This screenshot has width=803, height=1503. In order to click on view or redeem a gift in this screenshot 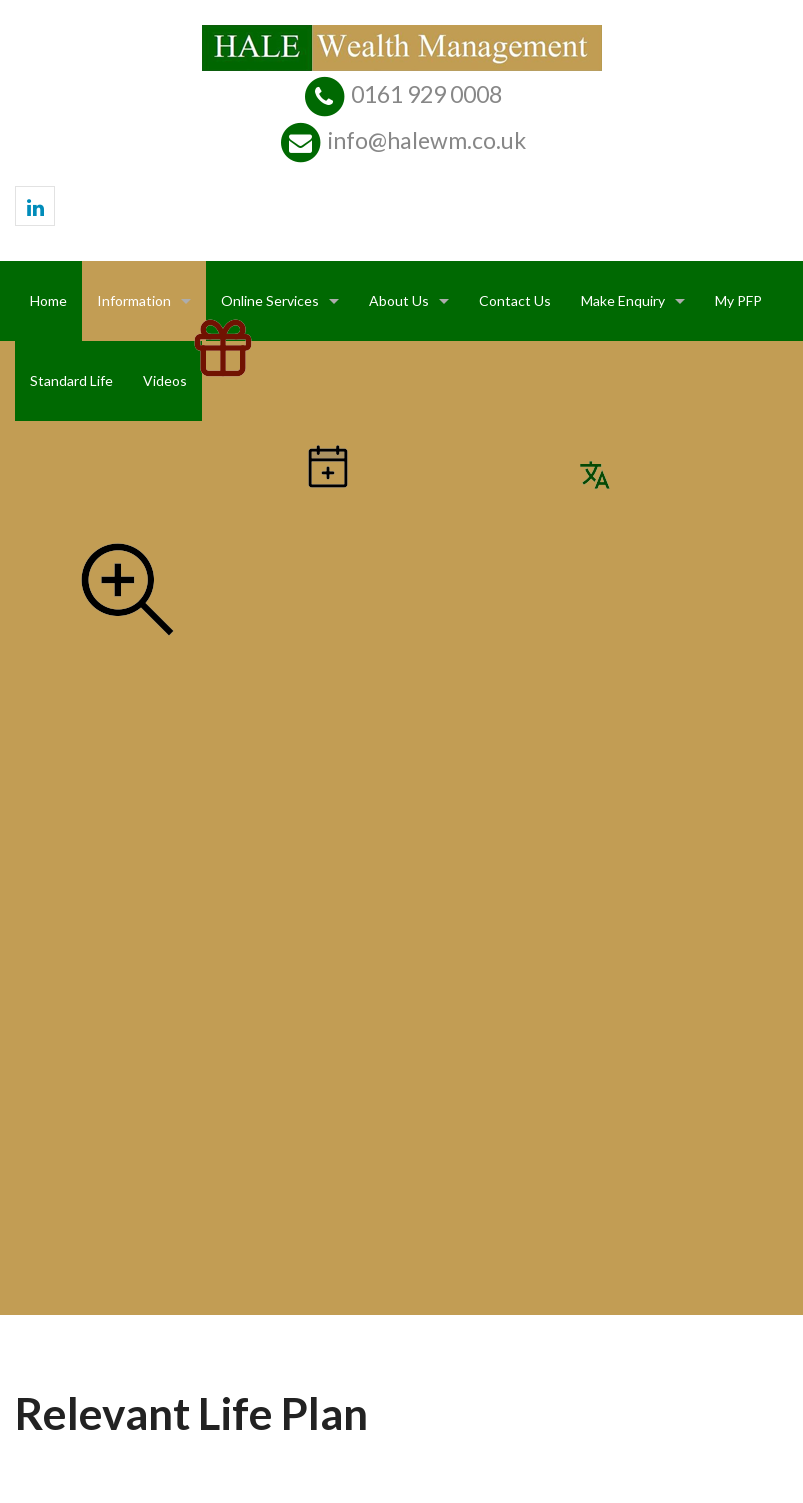, I will do `click(223, 348)`.